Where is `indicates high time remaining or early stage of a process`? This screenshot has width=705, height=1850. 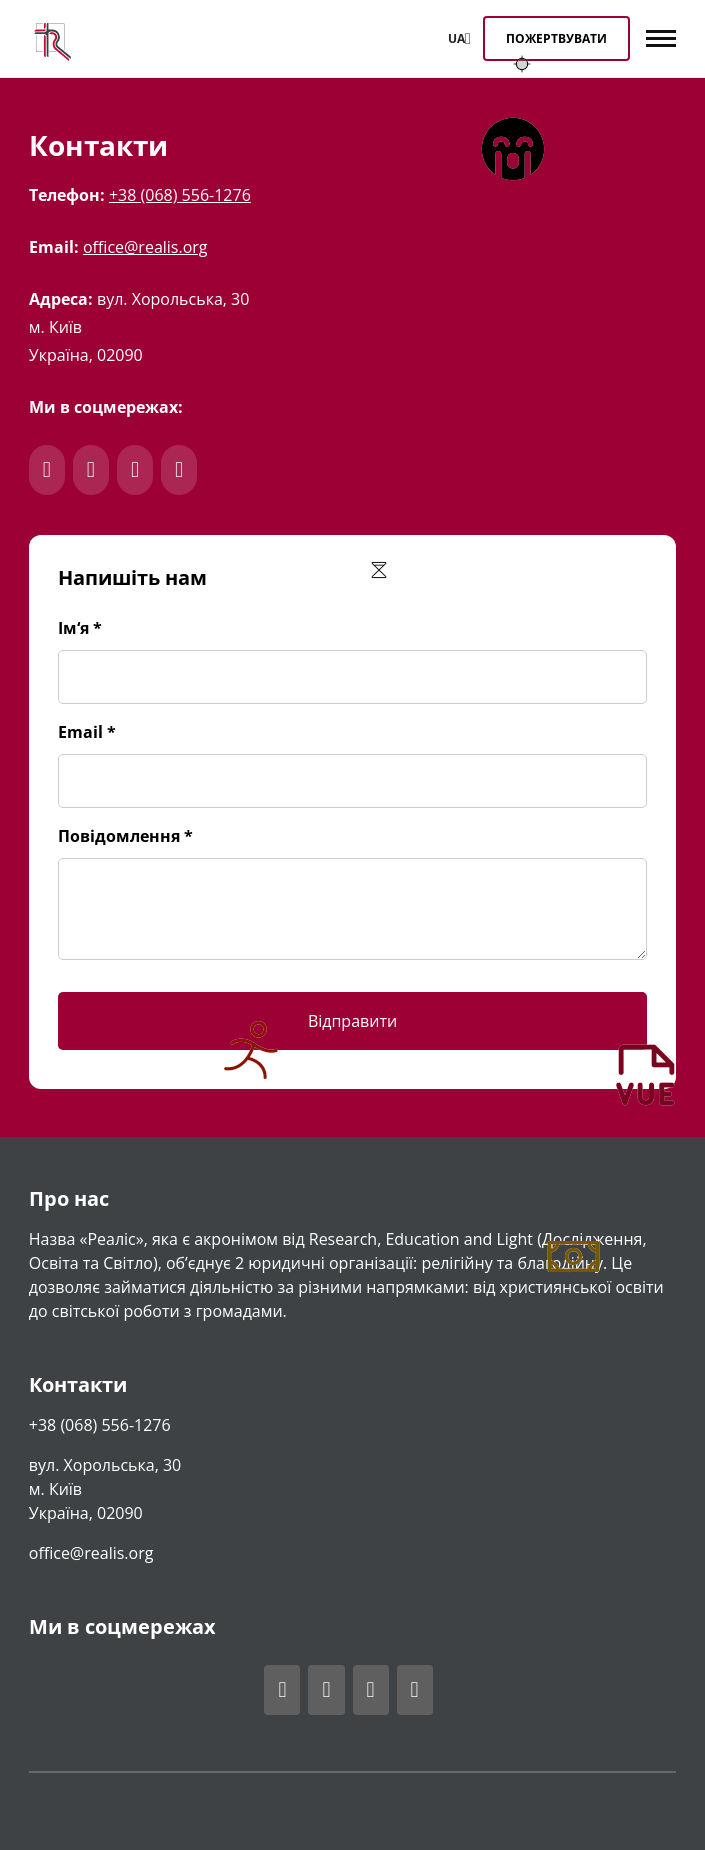
indicates high time remaining or early stage of a process is located at coordinates (379, 570).